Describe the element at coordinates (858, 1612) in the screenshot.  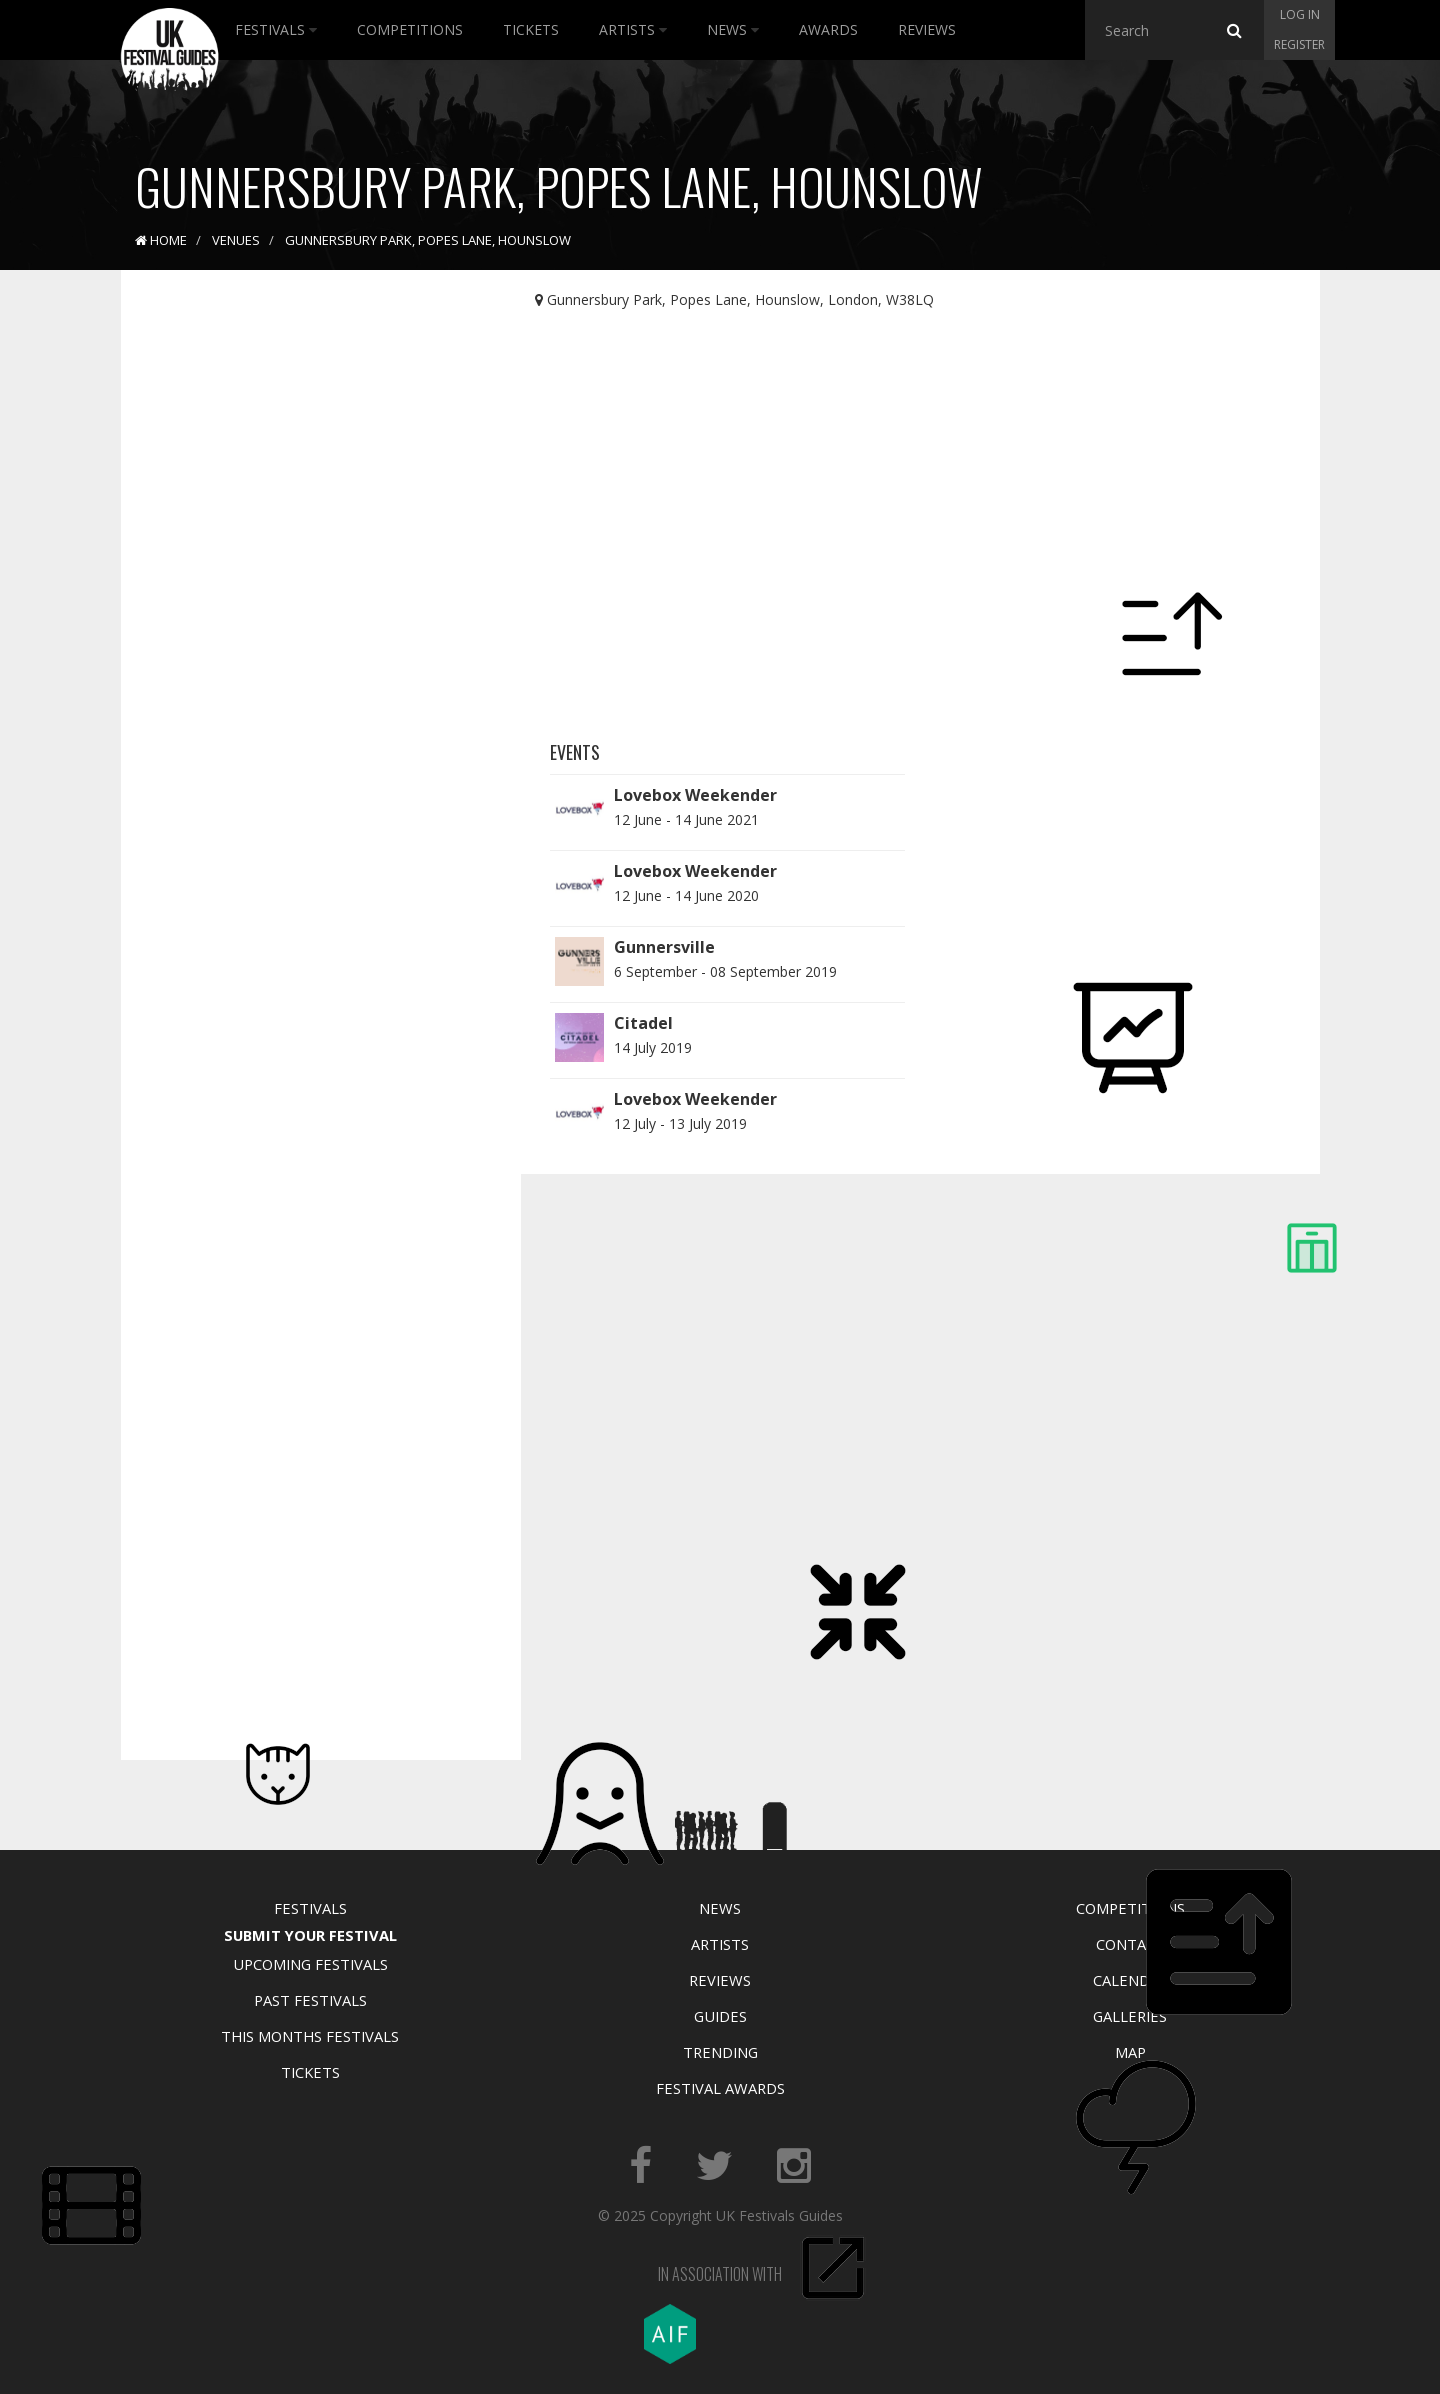
I see `exit fullscreen mode` at that location.